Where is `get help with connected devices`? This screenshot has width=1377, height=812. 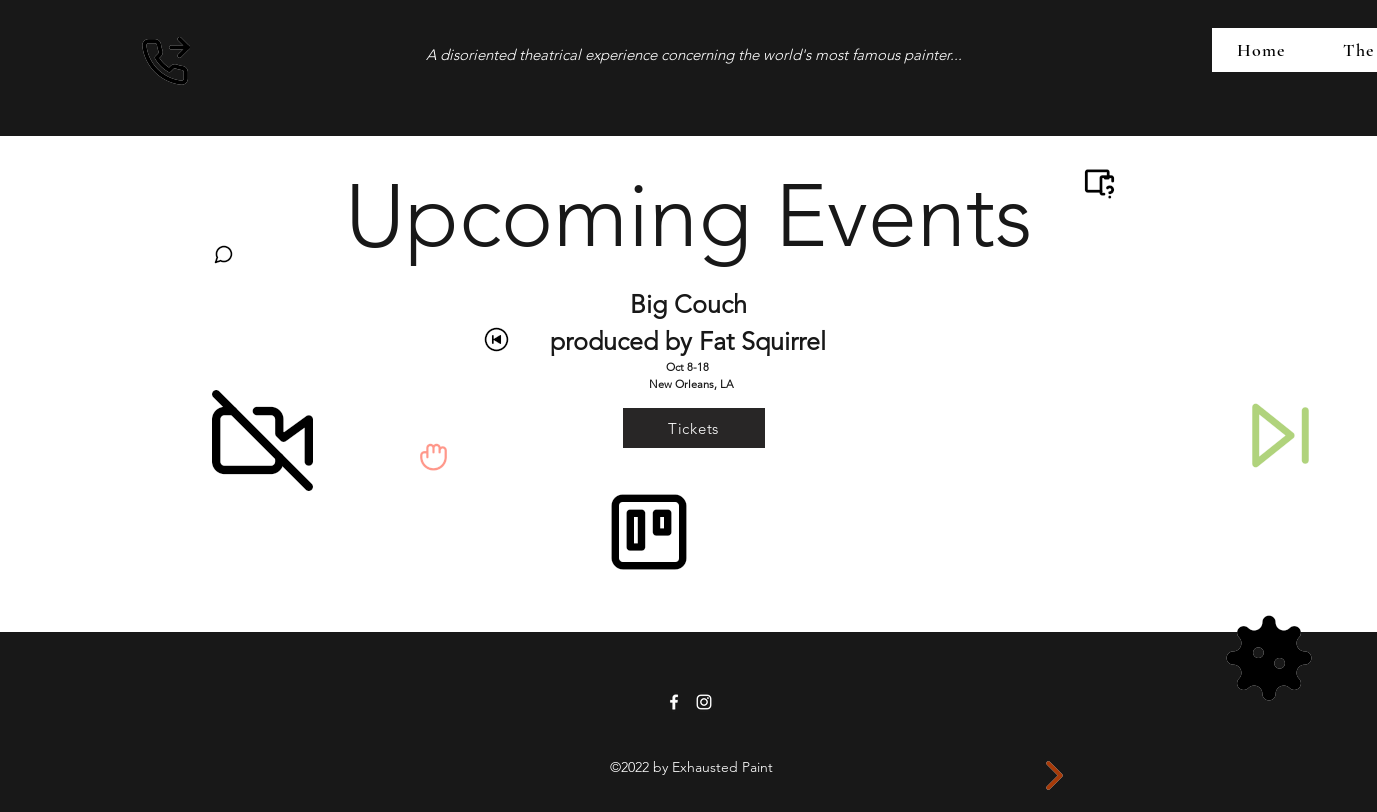
get help with connected devices is located at coordinates (1099, 182).